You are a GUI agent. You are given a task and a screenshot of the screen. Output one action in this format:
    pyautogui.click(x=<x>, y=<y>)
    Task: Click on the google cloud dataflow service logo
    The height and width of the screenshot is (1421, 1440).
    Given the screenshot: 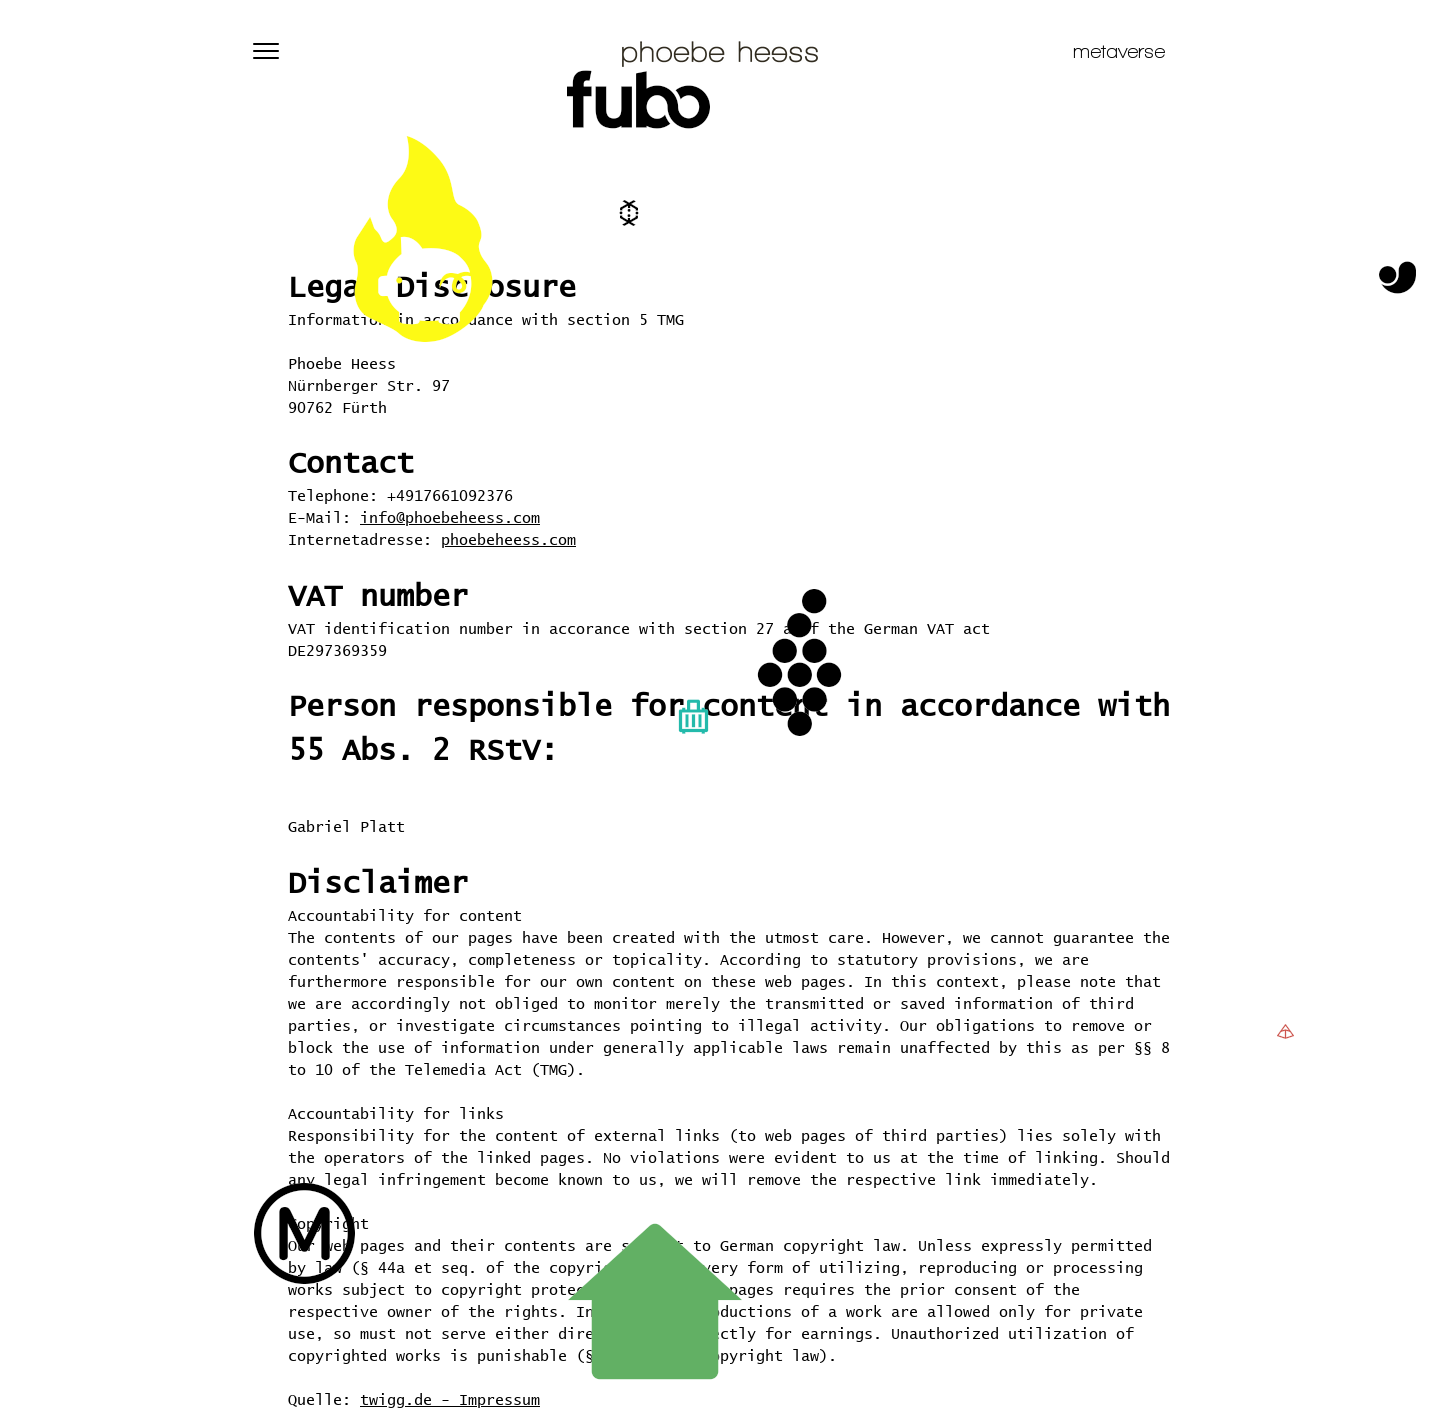 What is the action you would take?
    pyautogui.click(x=629, y=213)
    